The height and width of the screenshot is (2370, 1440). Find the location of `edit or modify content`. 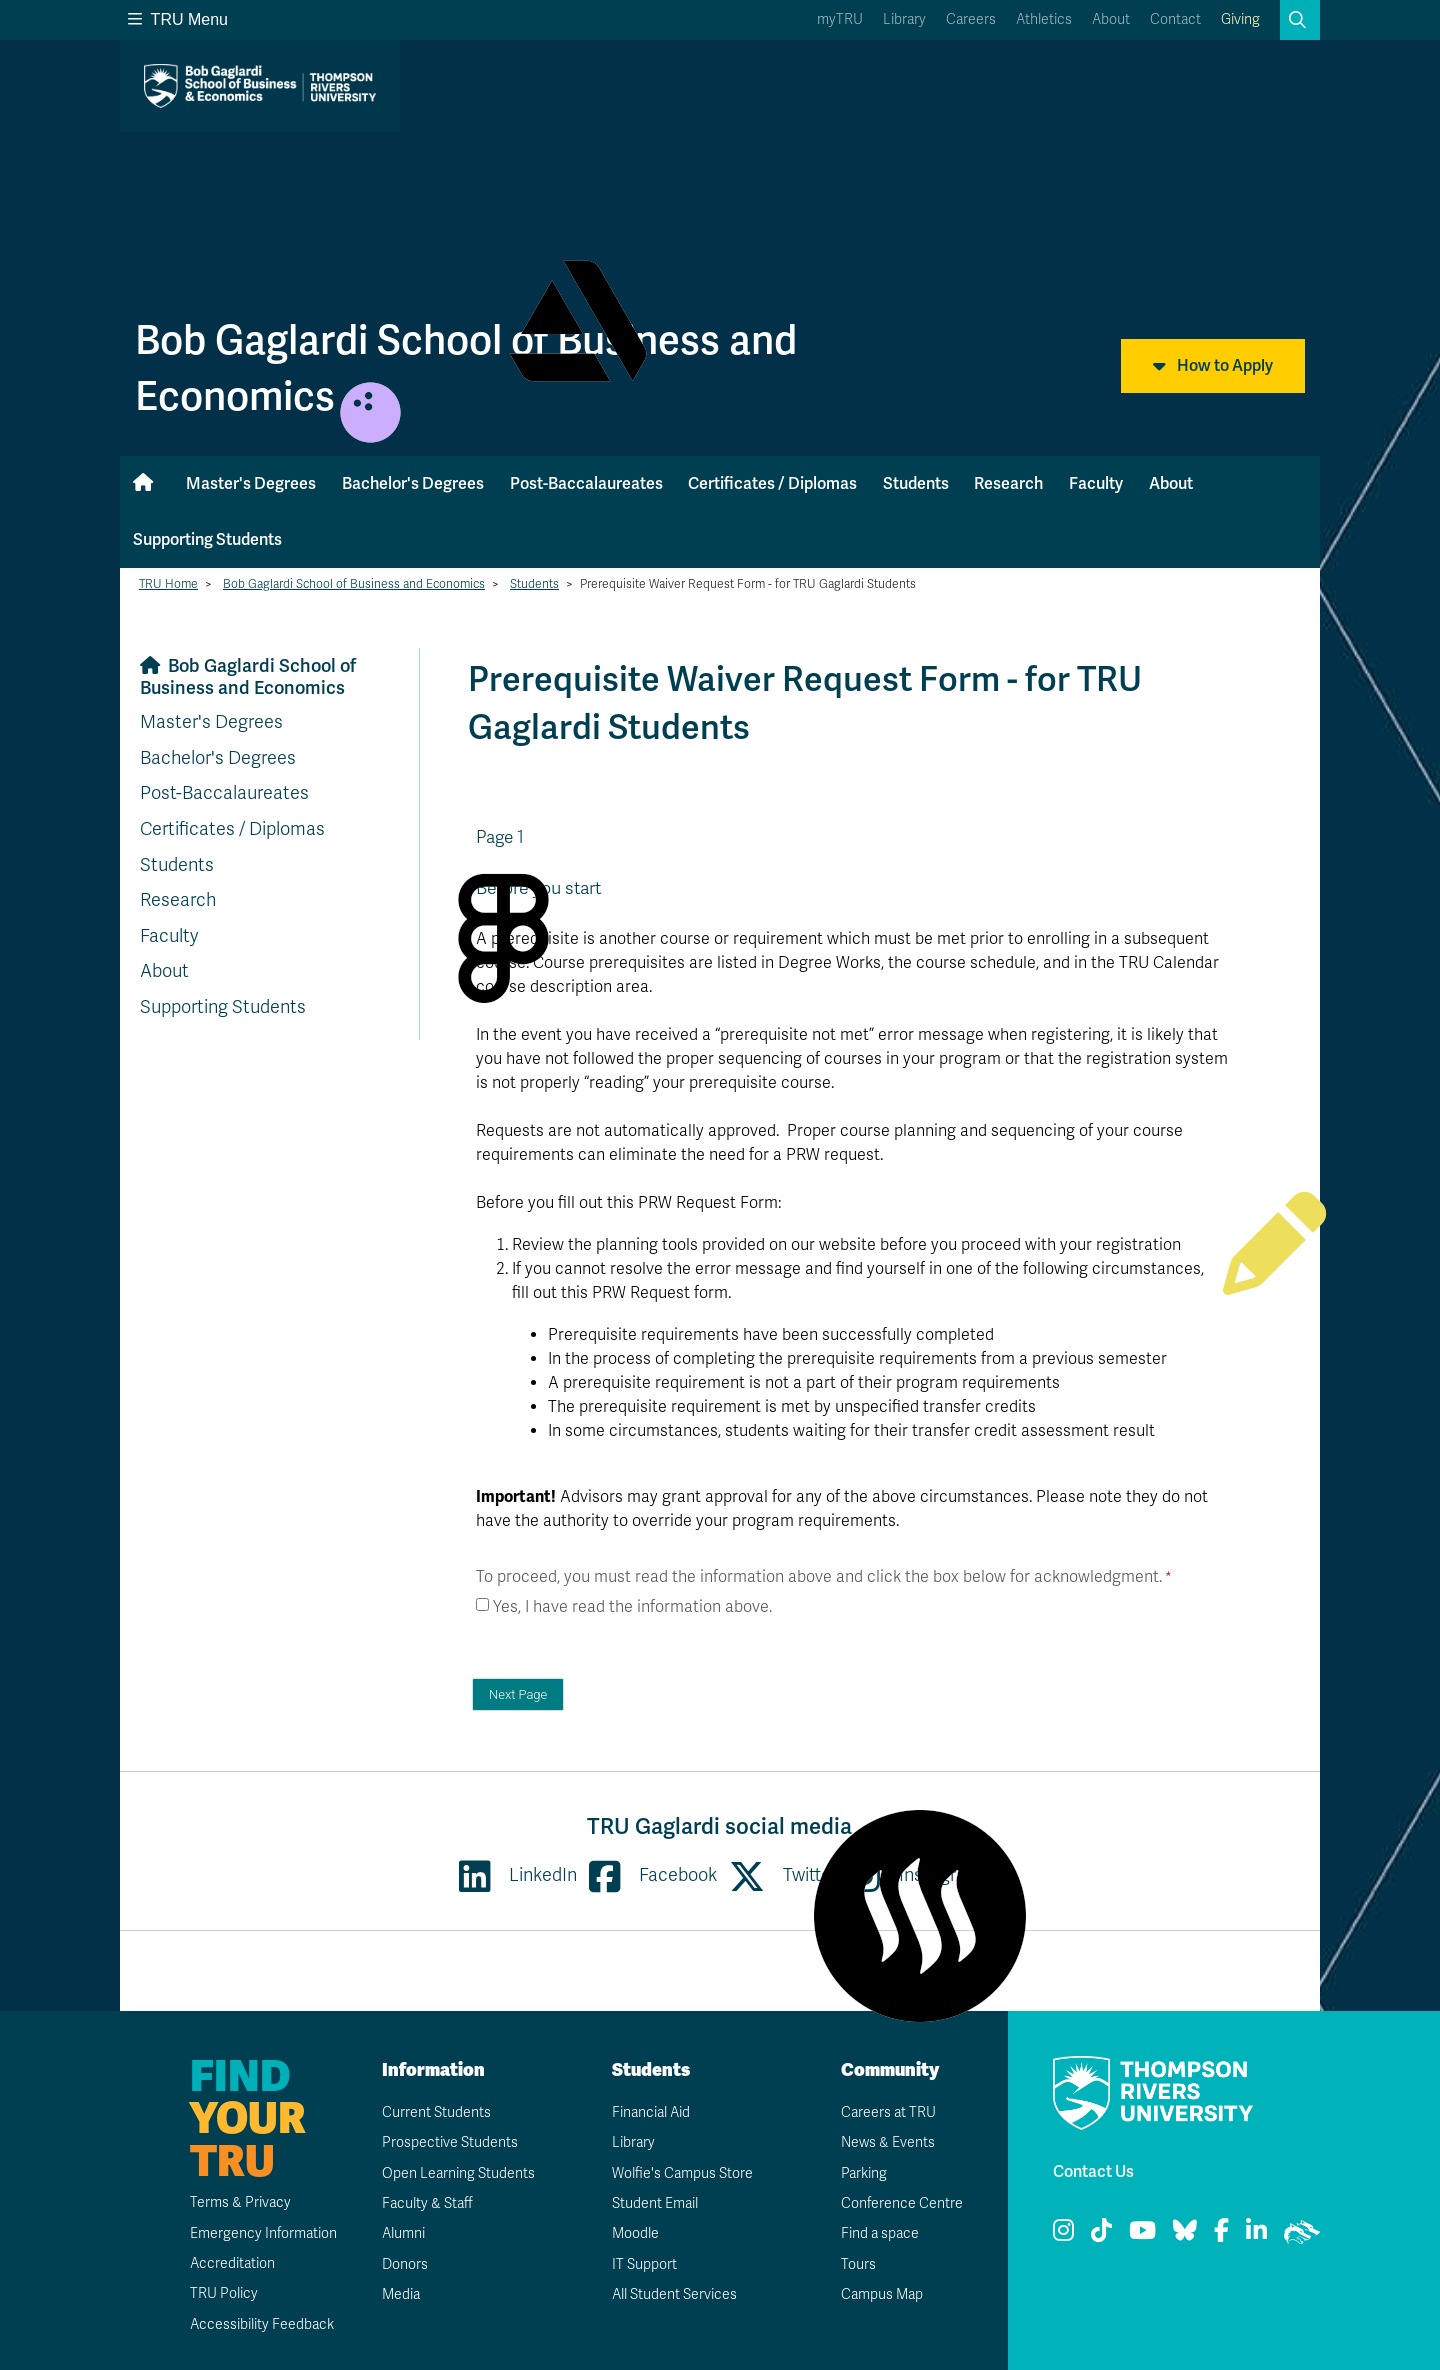

edit or modify content is located at coordinates (1274, 1243).